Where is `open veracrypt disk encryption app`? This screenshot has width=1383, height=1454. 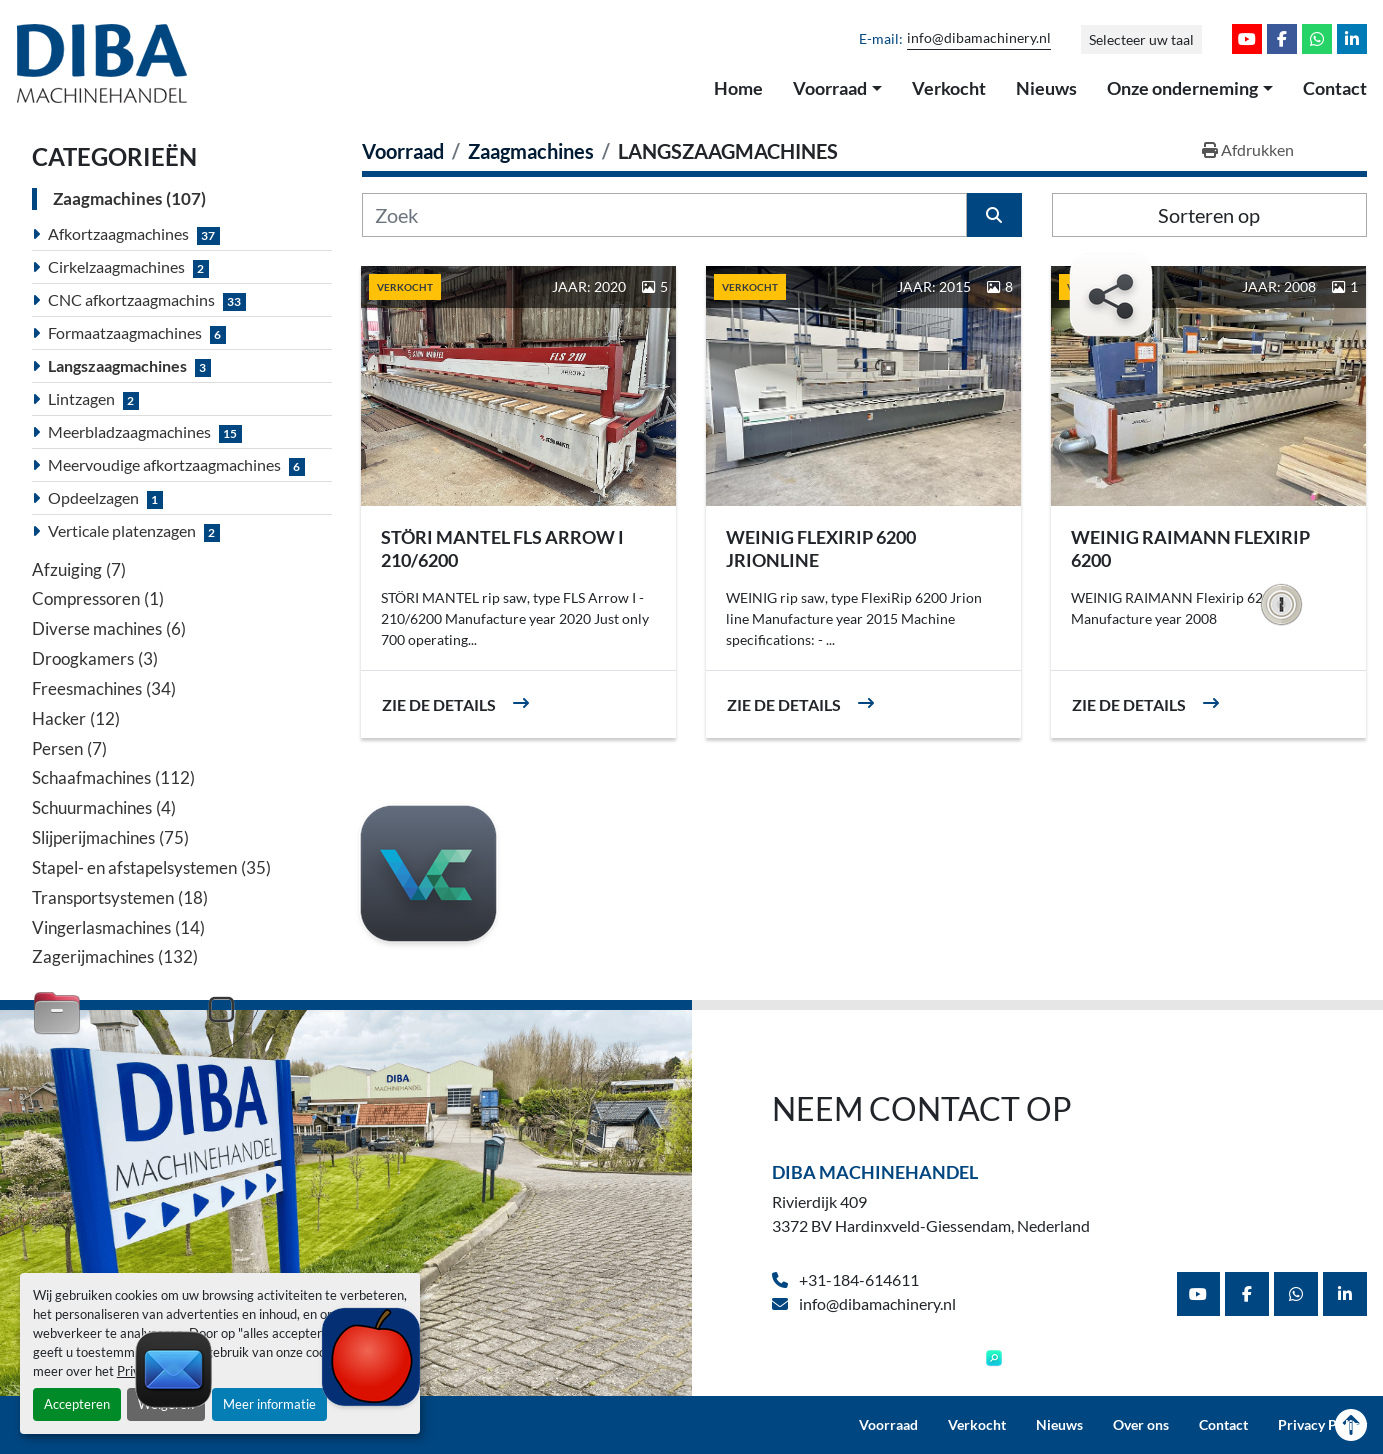
open veracrypt disk encryption app is located at coordinates (428, 873).